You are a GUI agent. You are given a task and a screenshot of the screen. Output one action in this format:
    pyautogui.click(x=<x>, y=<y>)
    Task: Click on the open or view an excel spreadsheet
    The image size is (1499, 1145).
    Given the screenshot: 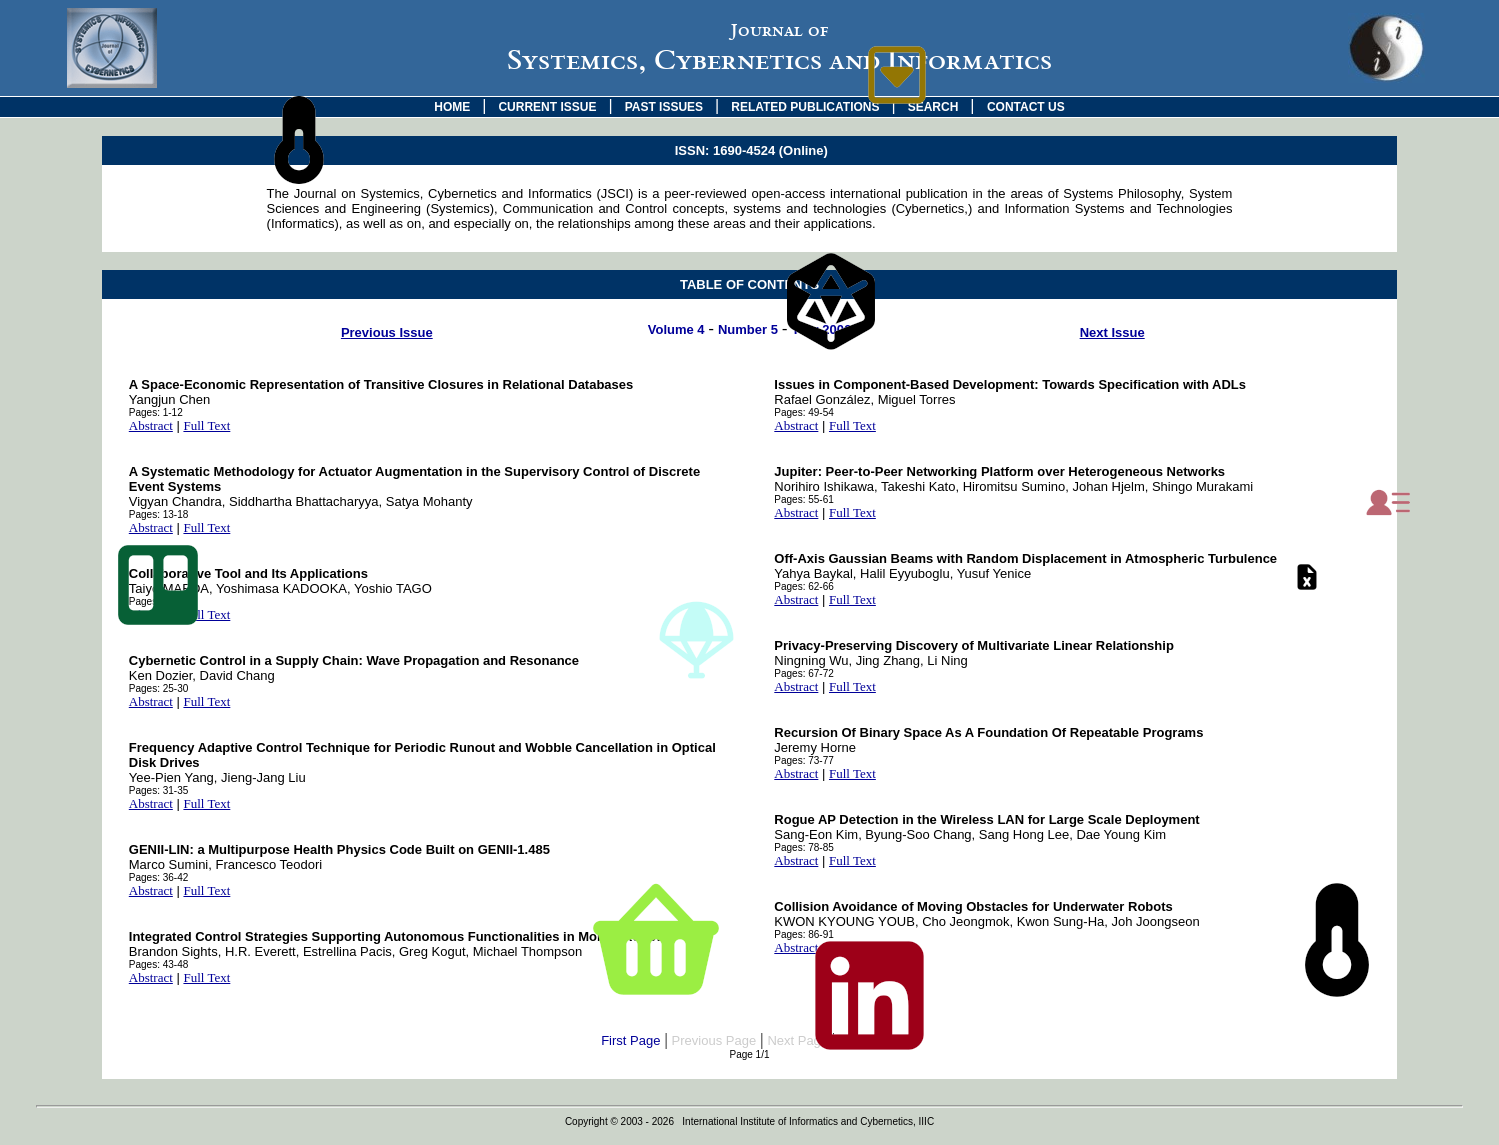 What is the action you would take?
    pyautogui.click(x=1307, y=577)
    